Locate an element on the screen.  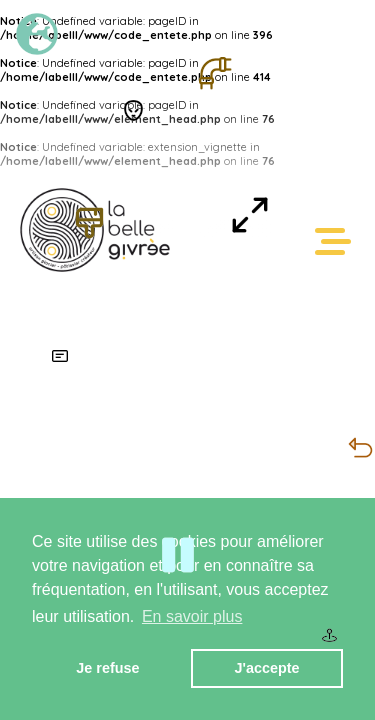
access painting or drawing tools is located at coordinates (89, 222).